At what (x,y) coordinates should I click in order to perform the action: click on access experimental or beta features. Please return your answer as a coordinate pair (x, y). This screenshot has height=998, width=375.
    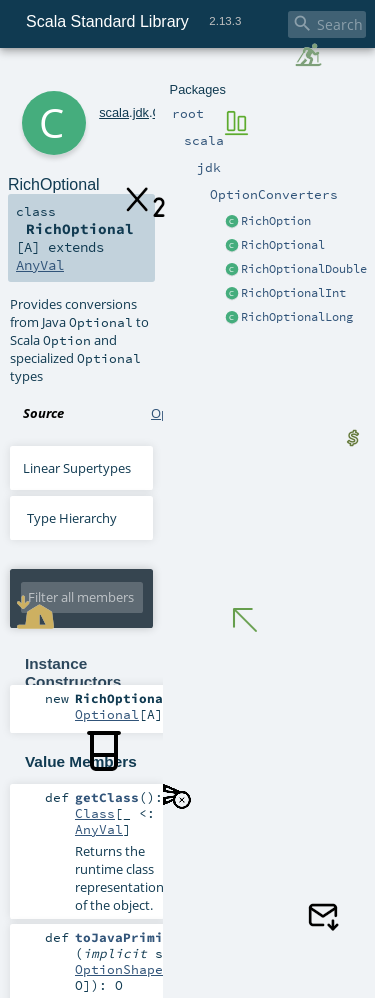
    Looking at the image, I should click on (104, 751).